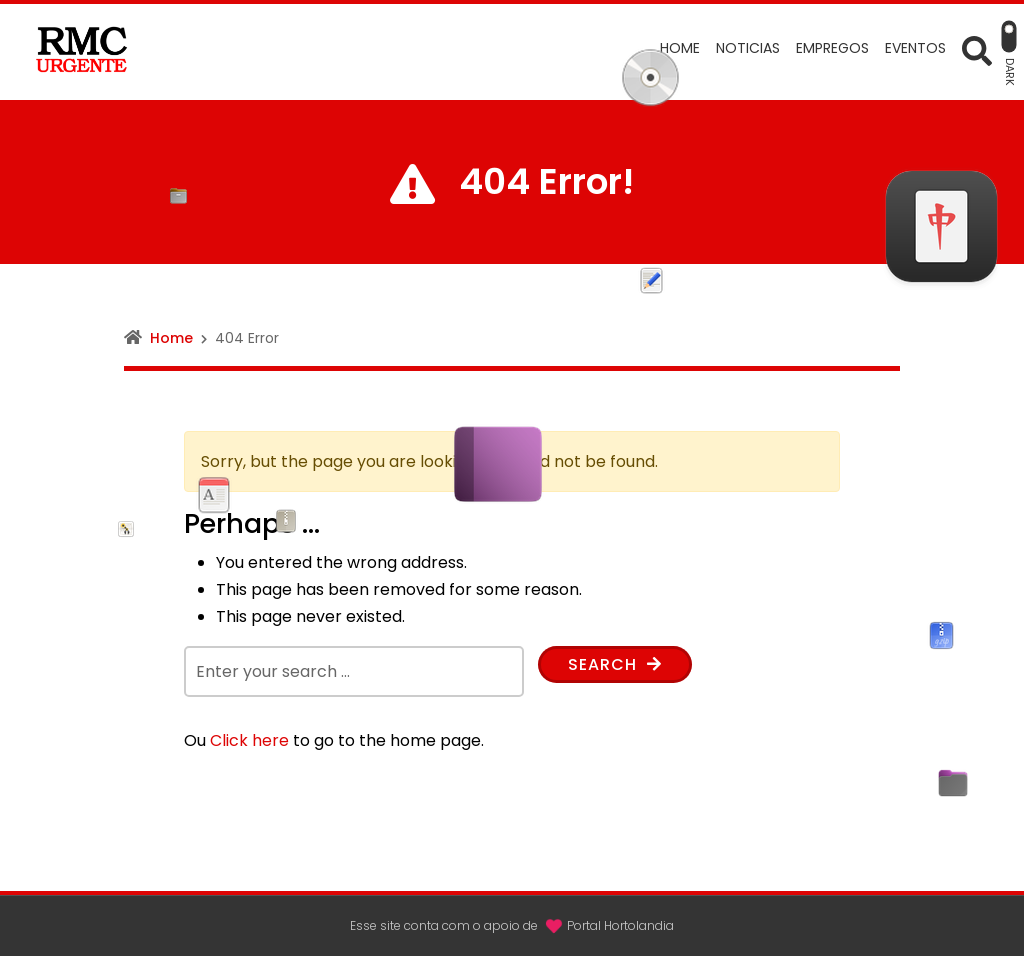  I want to click on open file roller archive manager, so click(286, 521).